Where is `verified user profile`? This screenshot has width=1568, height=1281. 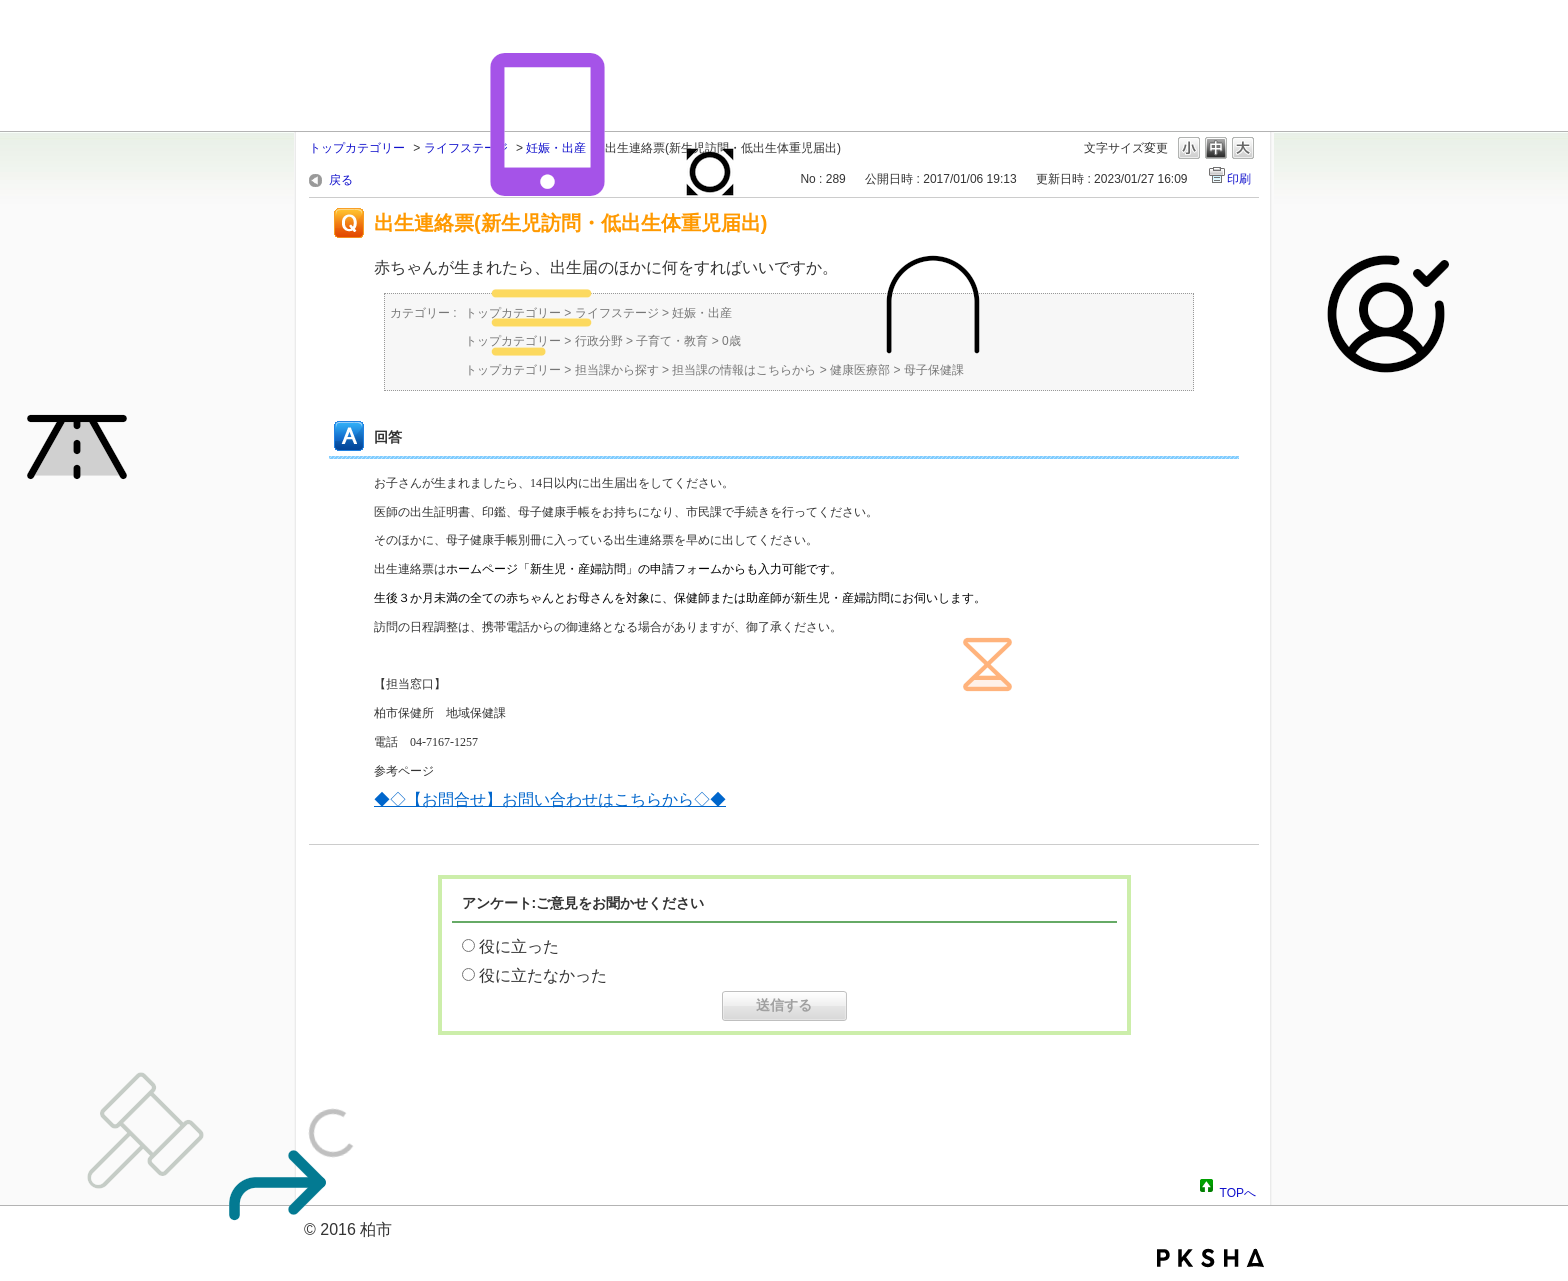 verified user profile is located at coordinates (1386, 314).